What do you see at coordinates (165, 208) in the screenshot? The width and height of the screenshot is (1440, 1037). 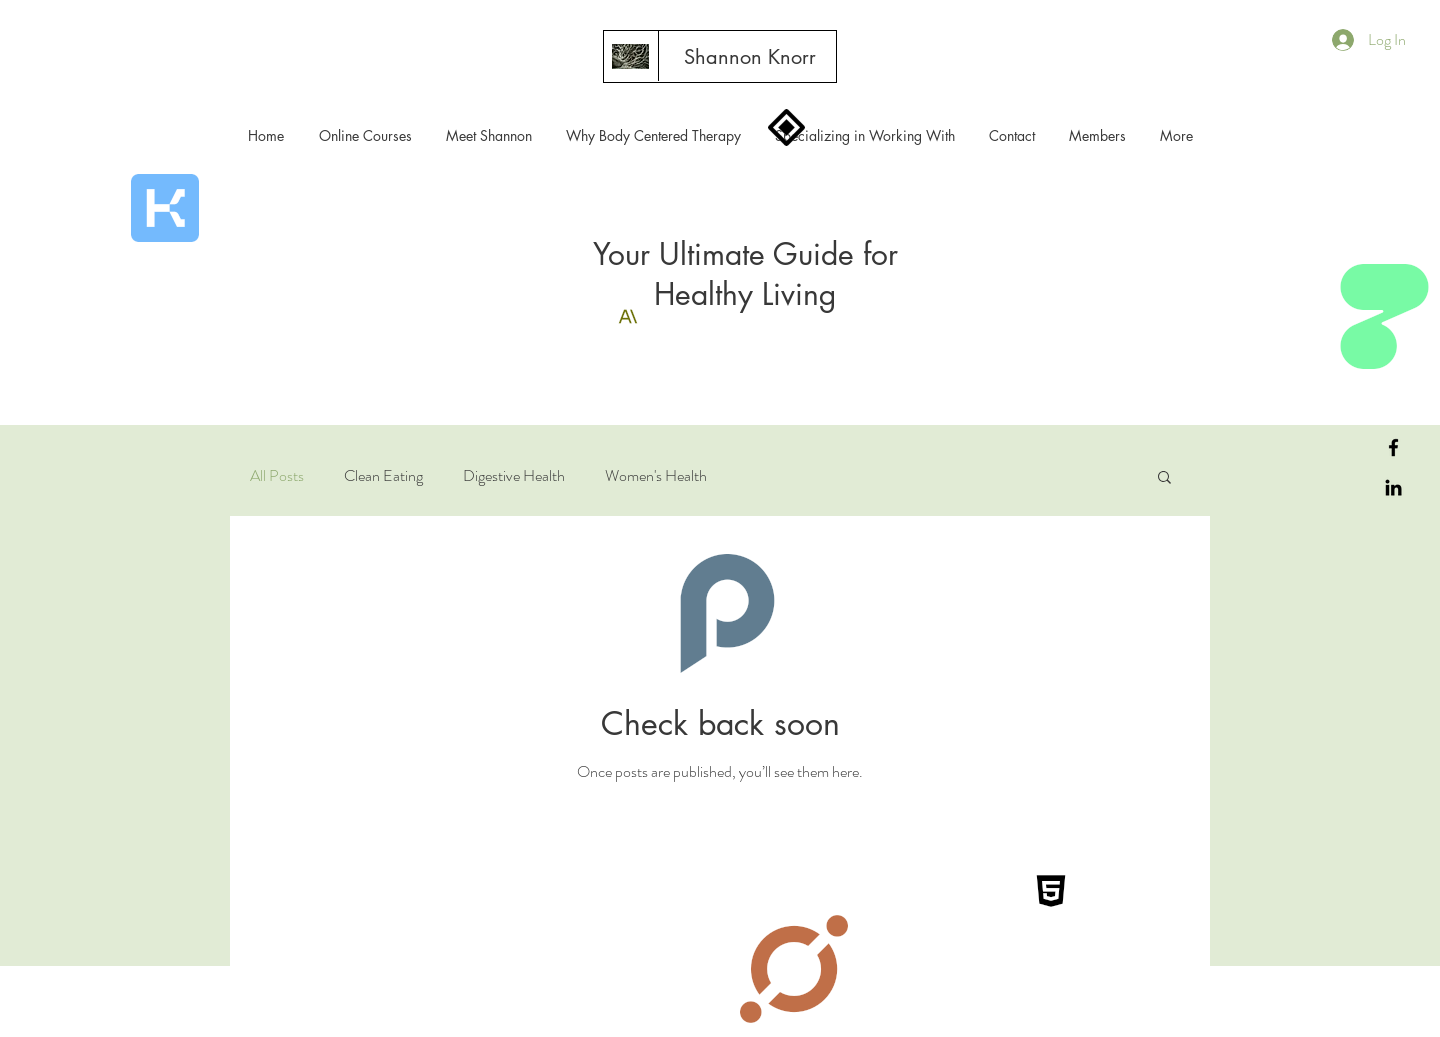 I see `visit kongregate gaming platform` at bounding box center [165, 208].